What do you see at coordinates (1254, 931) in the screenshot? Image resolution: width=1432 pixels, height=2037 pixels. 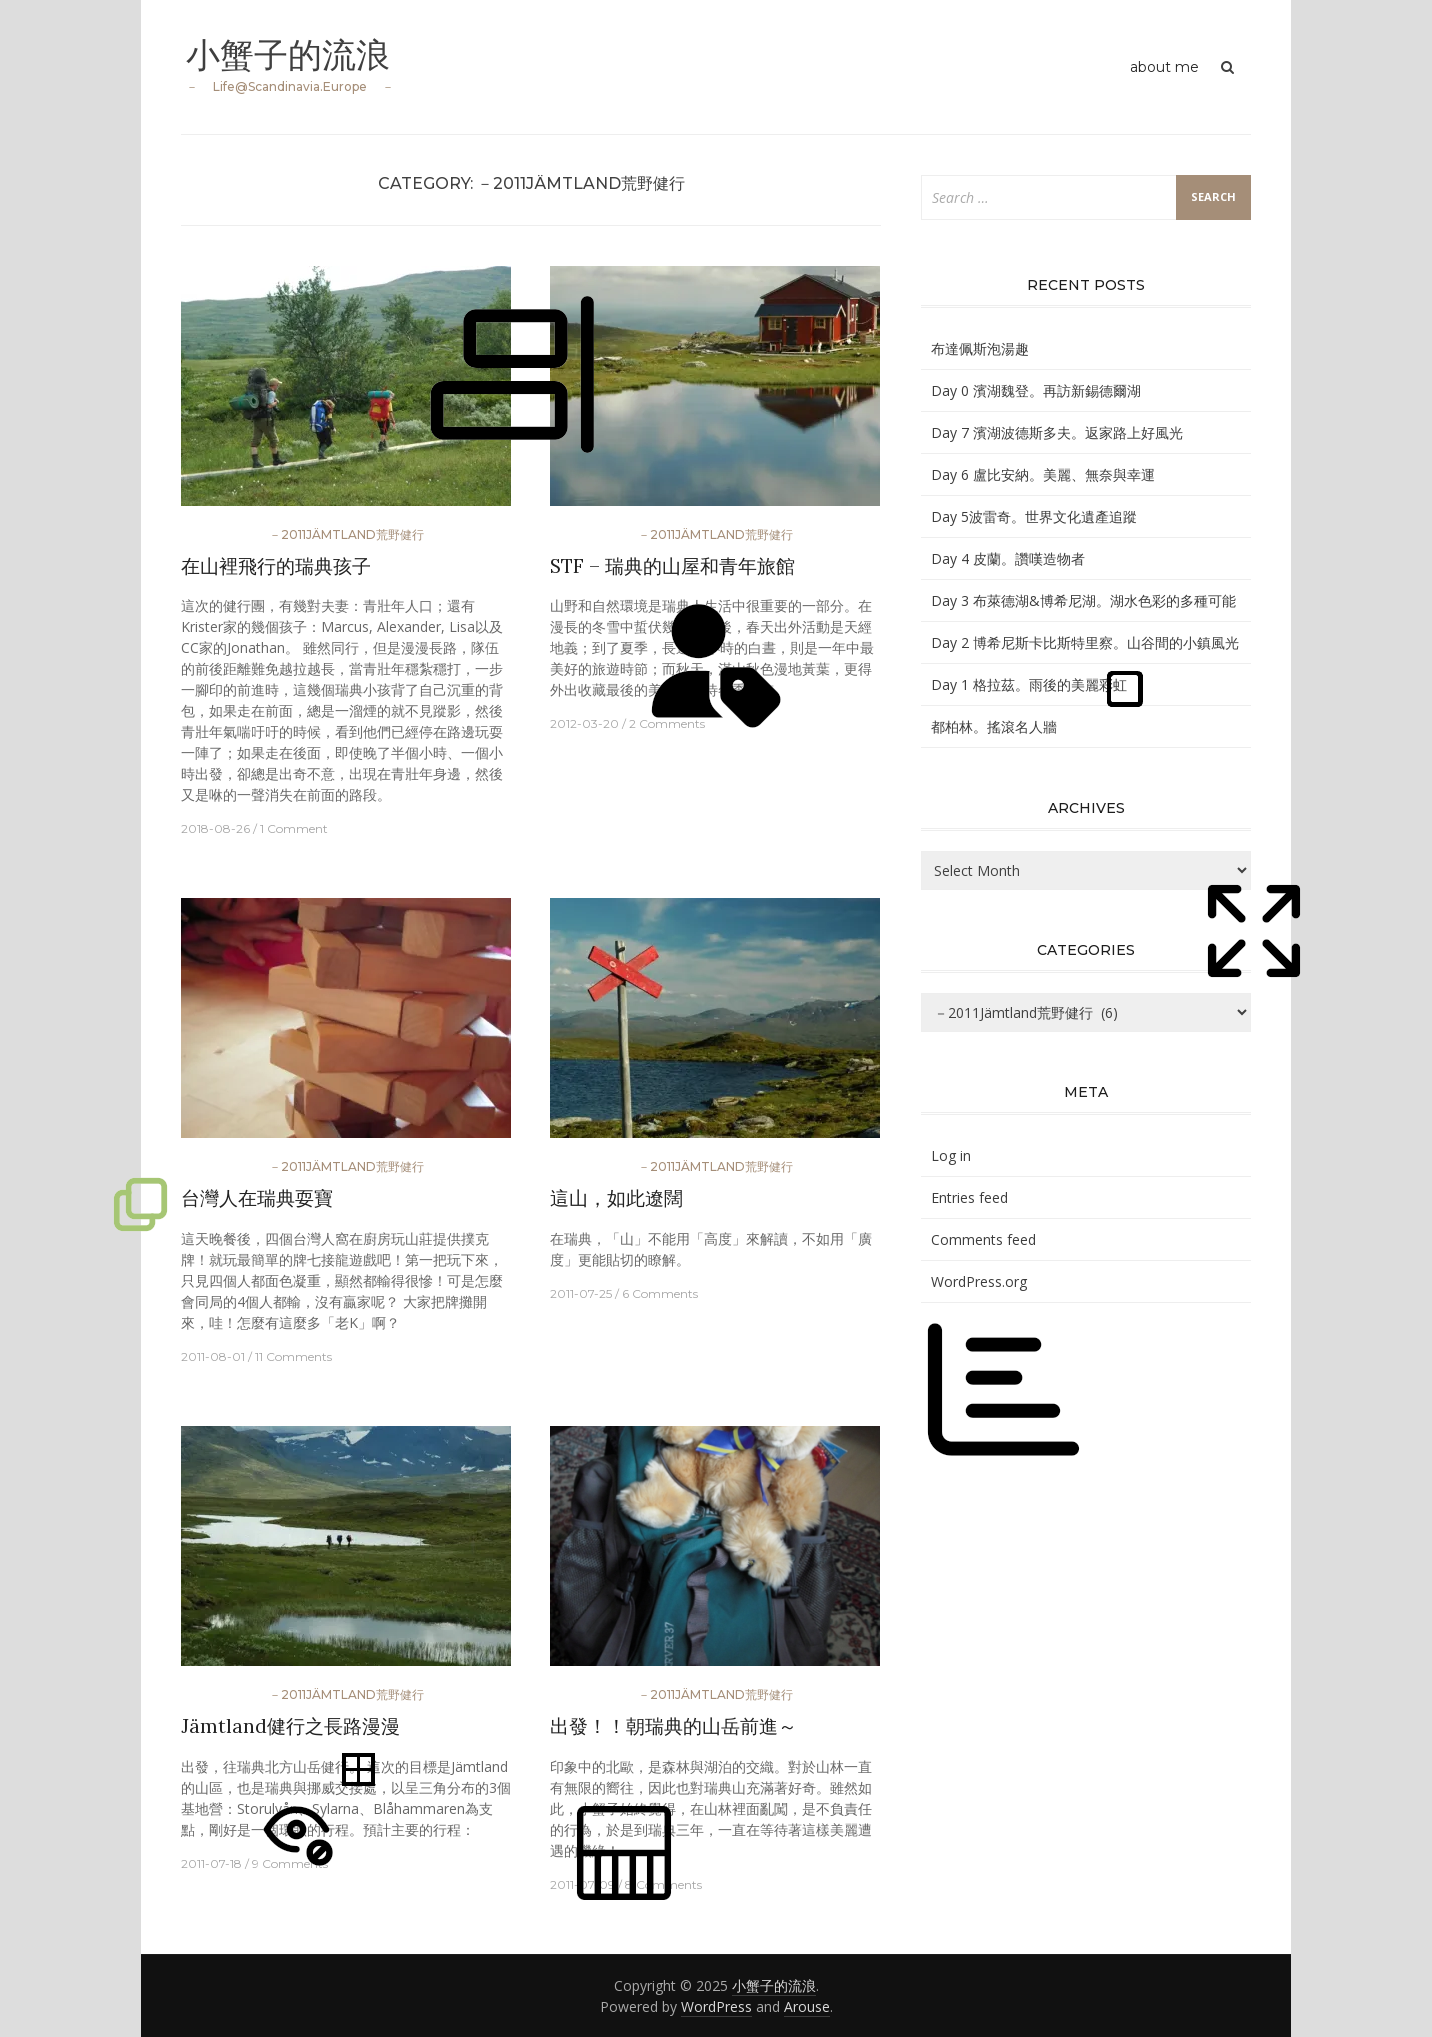 I see `expand to fullscreen mode` at bounding box center [1254, 931].